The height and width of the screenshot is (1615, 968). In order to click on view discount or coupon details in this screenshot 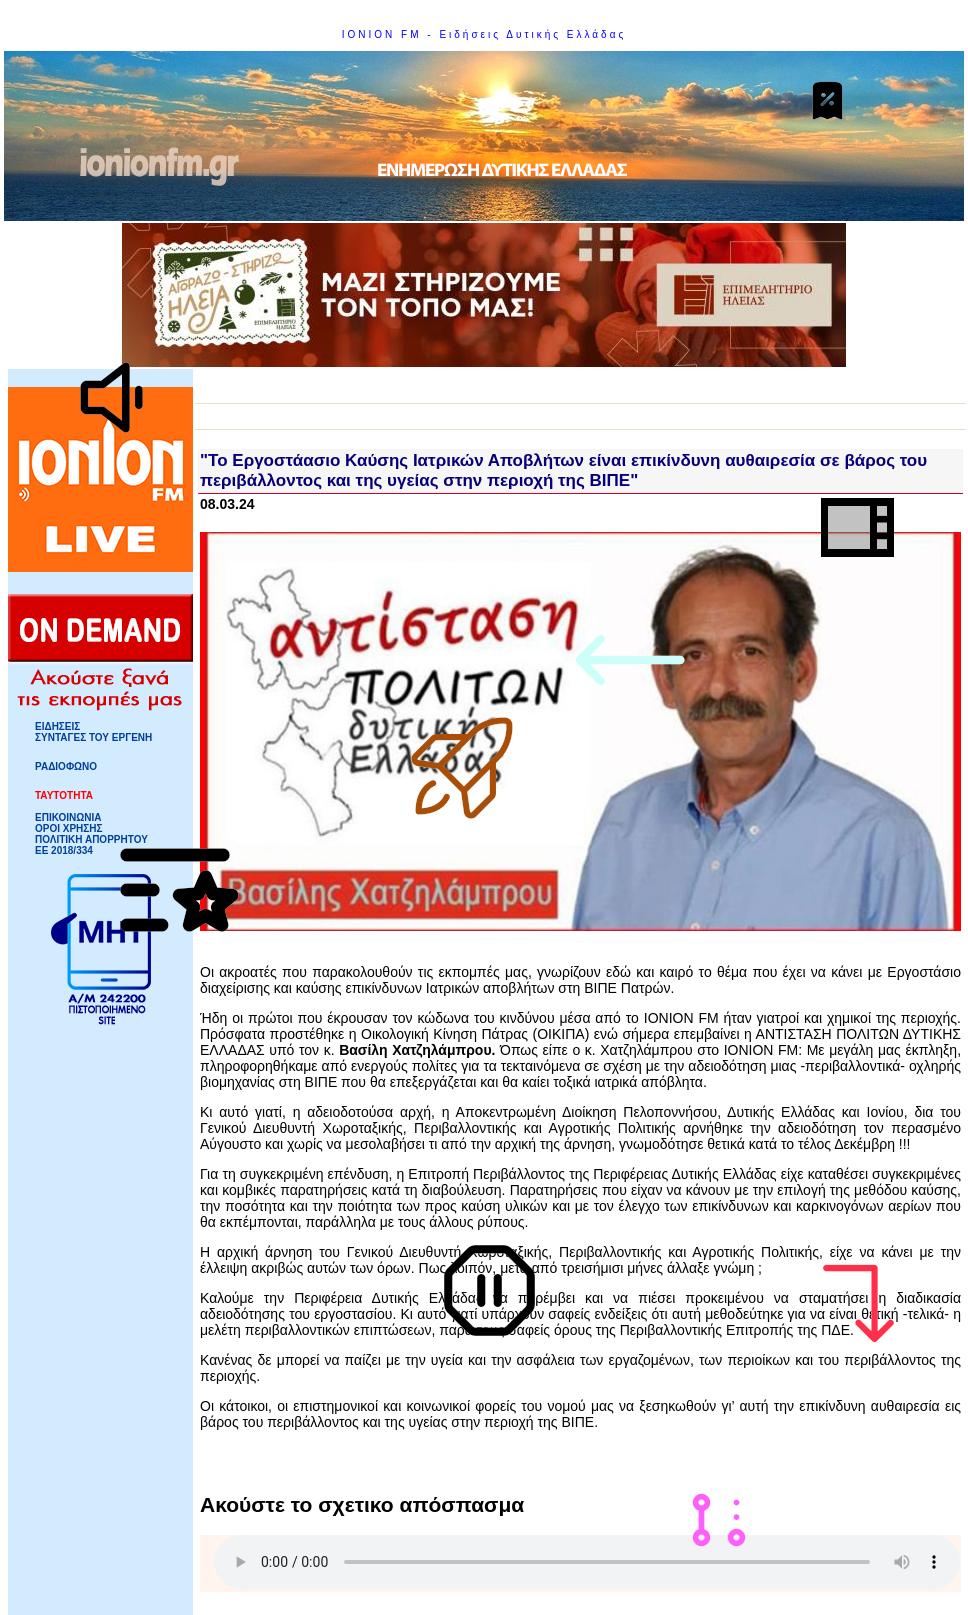, I will do `click(827, 100)`.